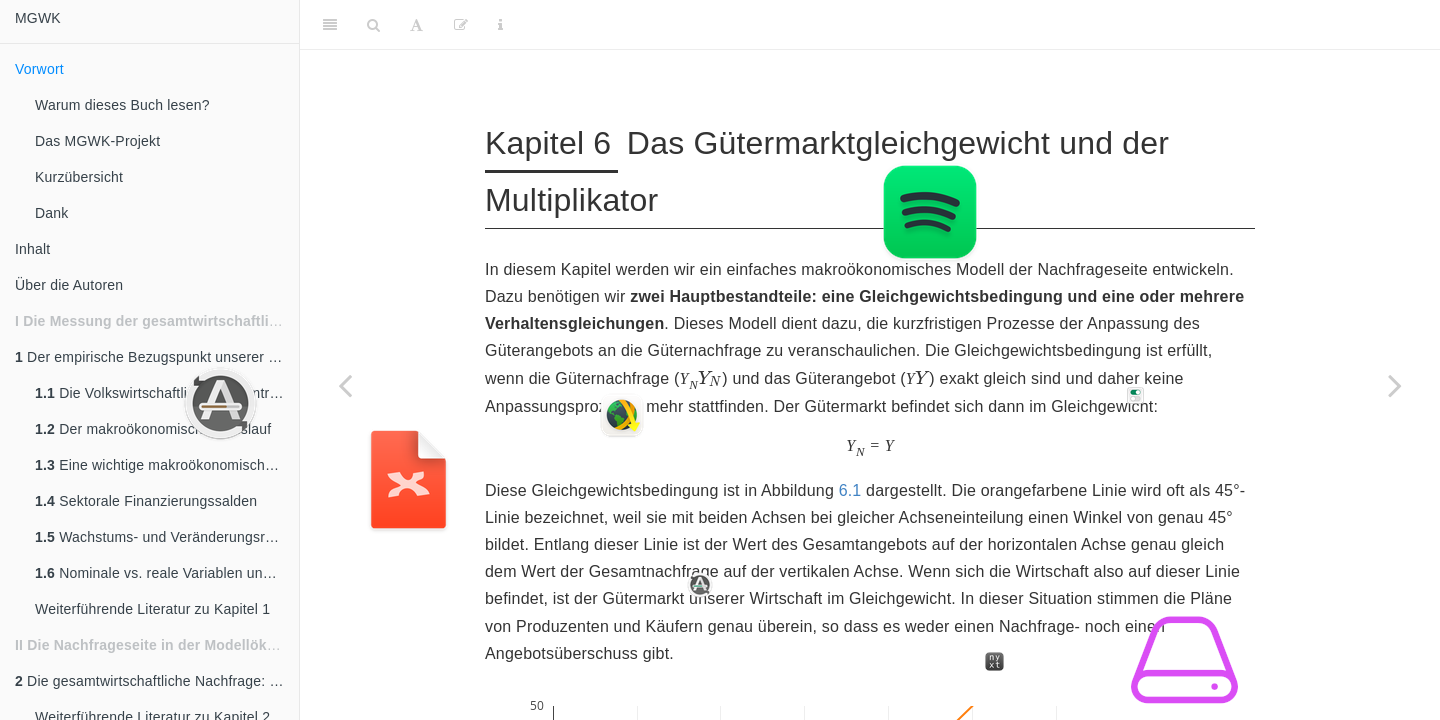  Describe the element at coordinates (700, 585) in the screenshot. I see `check for available software updates` at that location.